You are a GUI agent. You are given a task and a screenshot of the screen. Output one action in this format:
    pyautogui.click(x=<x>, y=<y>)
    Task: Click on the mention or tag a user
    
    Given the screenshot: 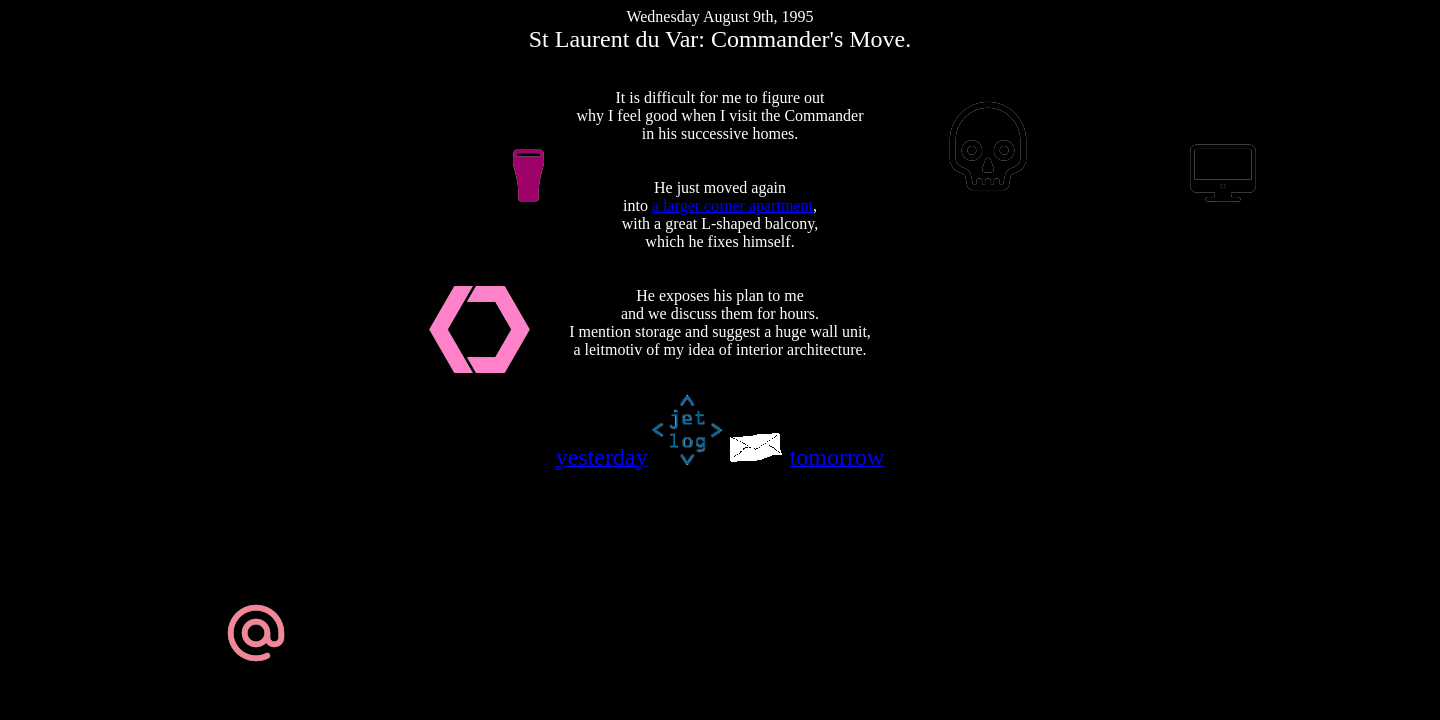 What is the action you would take?
    pyautogui.click(x=256, y=633)
    